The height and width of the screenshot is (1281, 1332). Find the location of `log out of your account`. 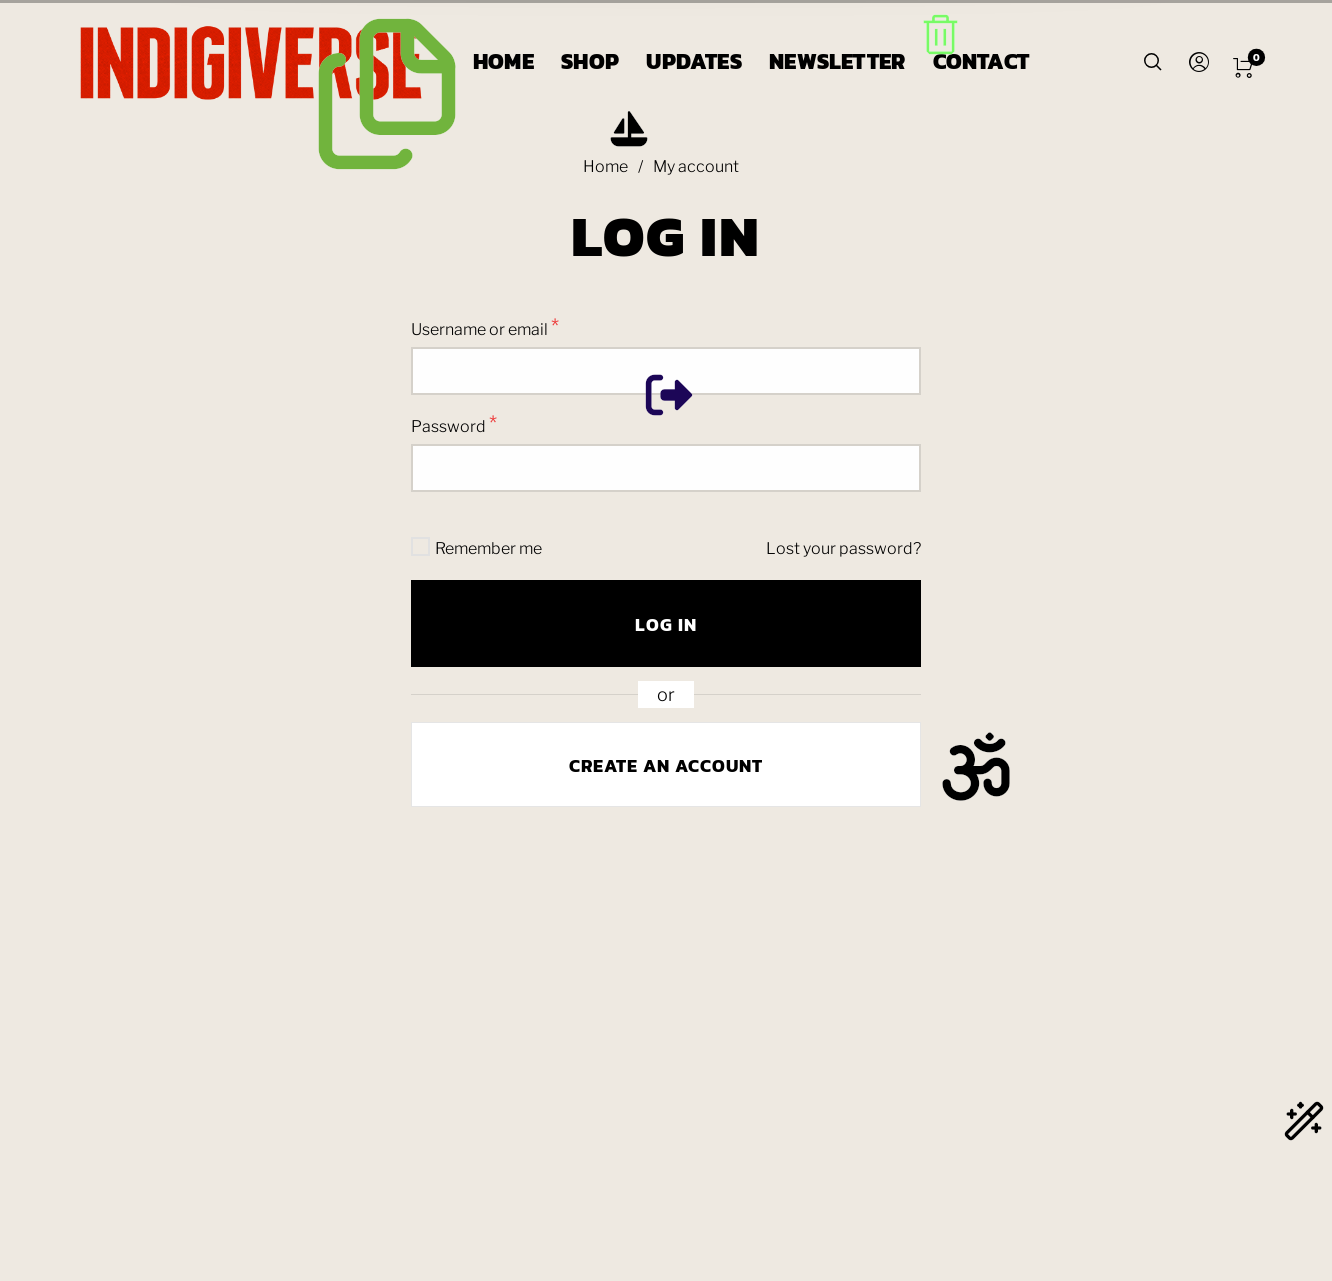

log out of your account is located at coordinates (669, 395).